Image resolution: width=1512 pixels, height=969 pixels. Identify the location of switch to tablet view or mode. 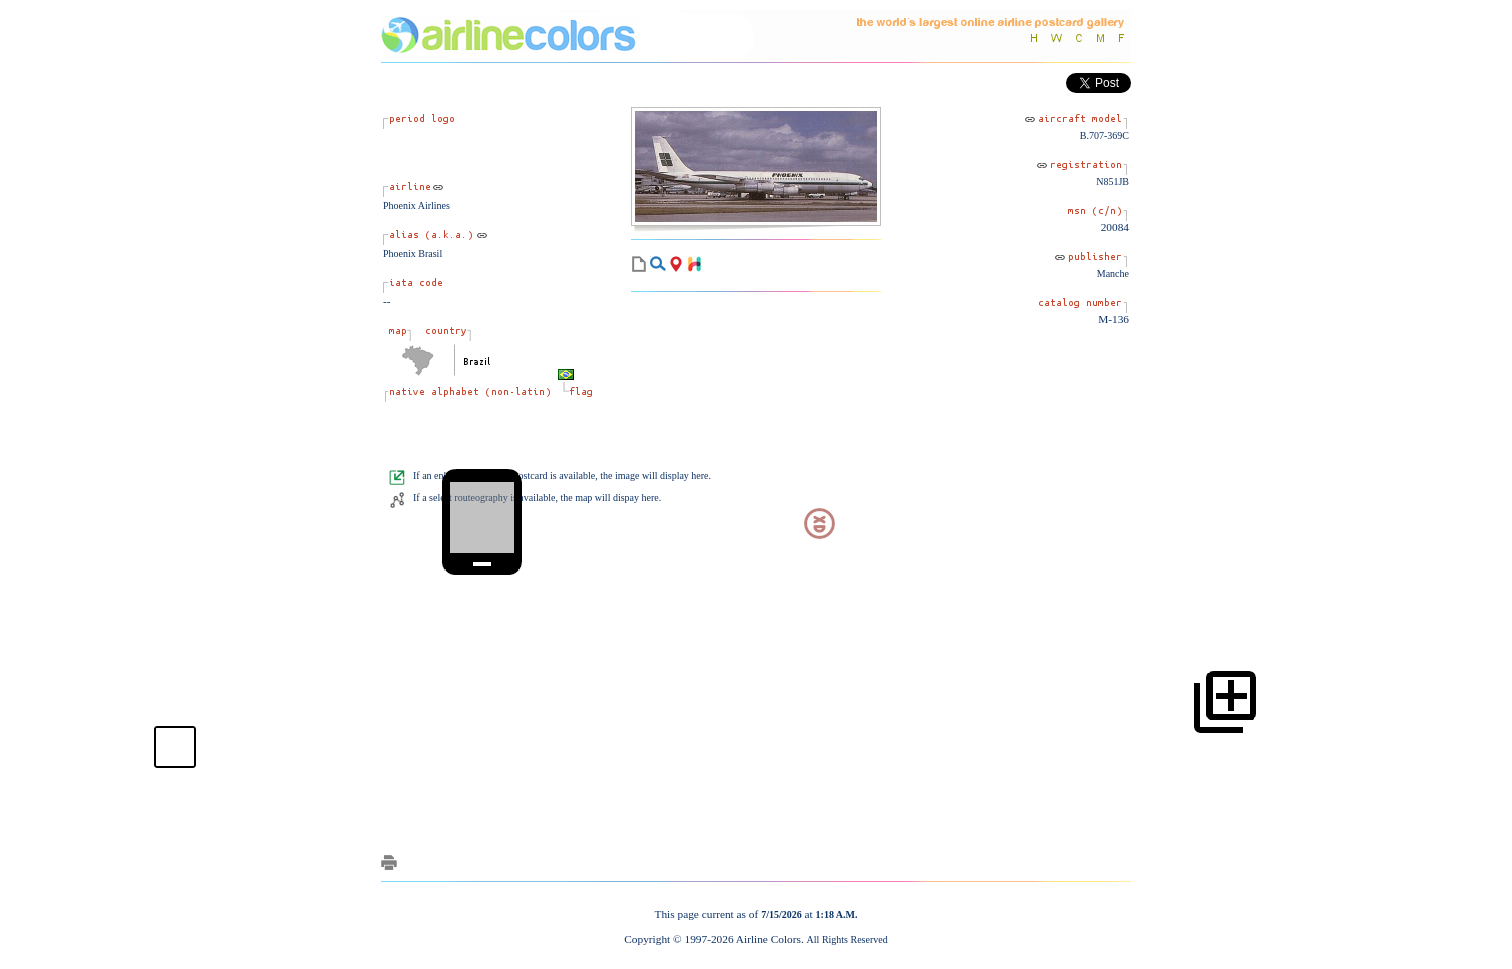
(482, 522).